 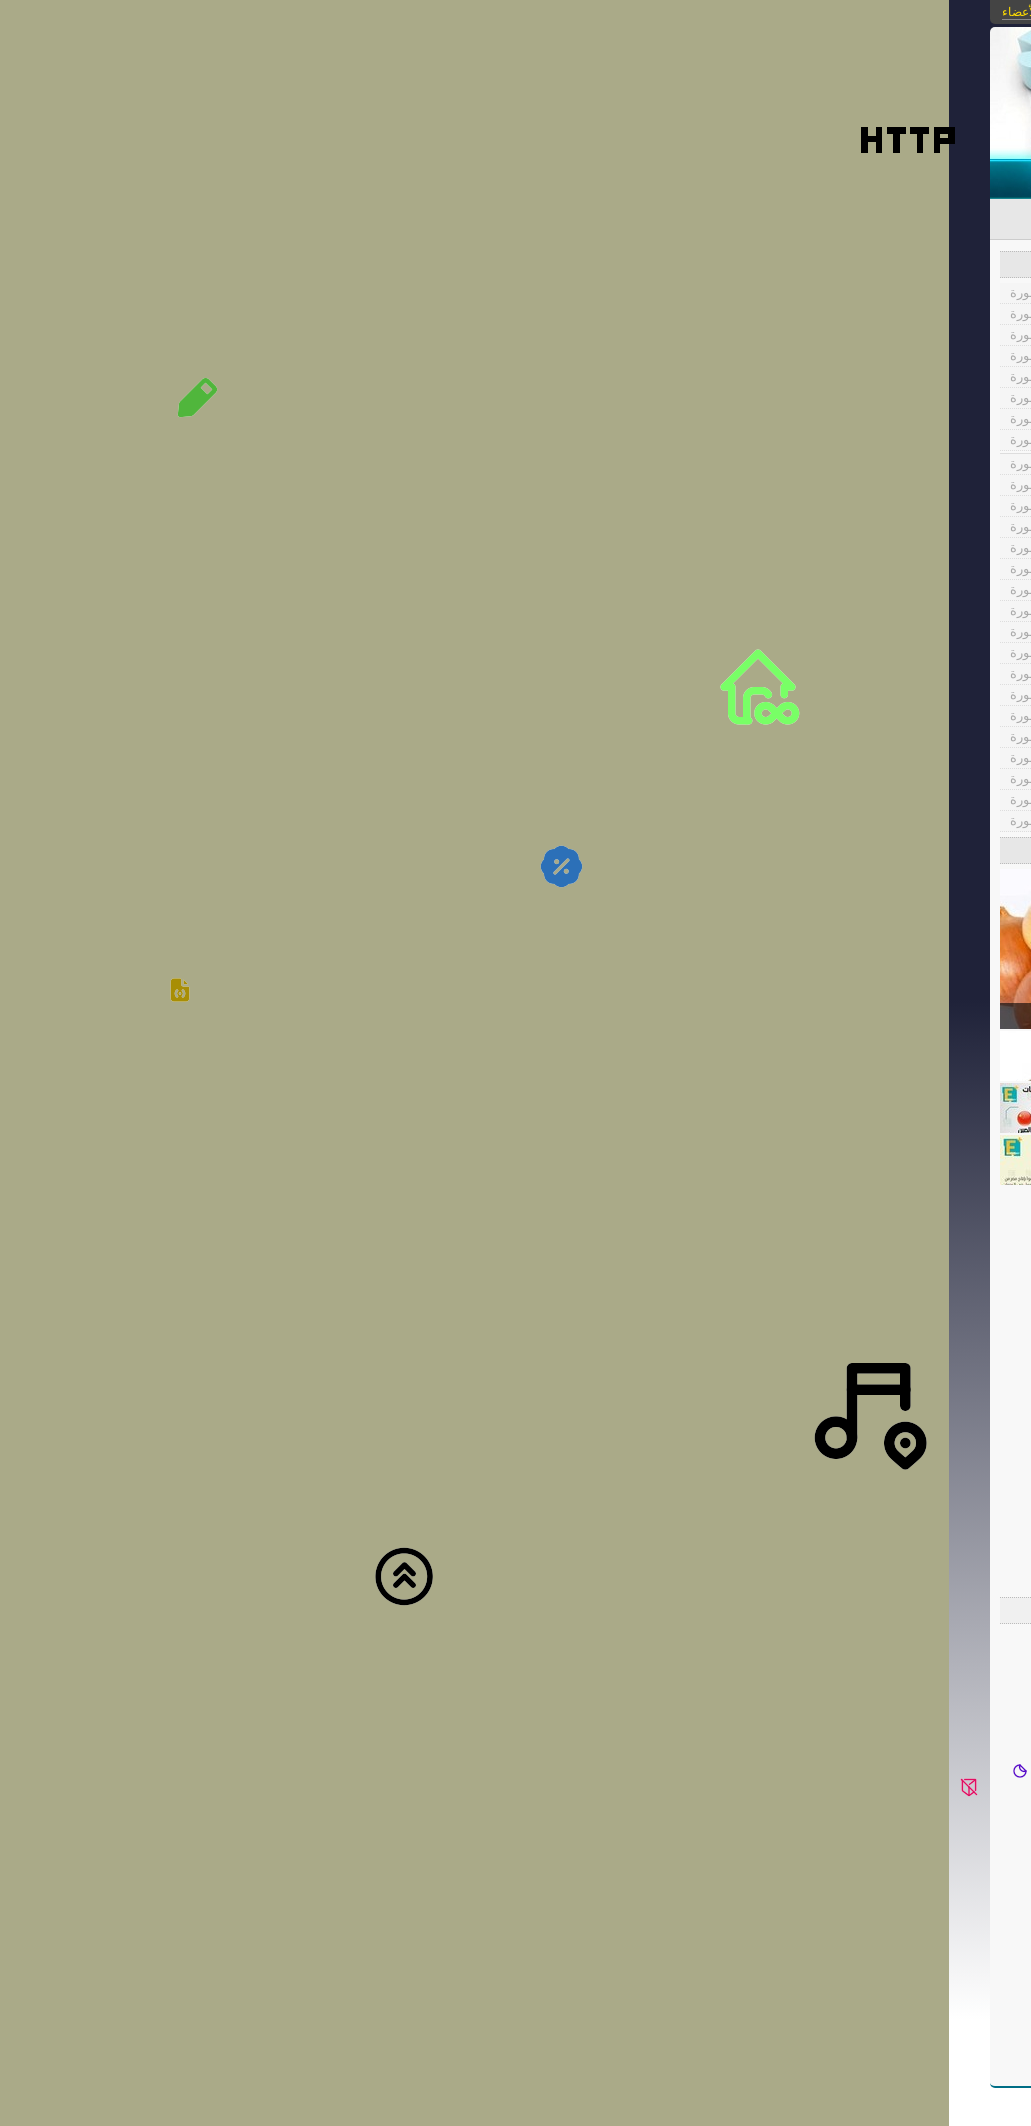 I want to click on edit or modify content, so click(x=197, y=397).